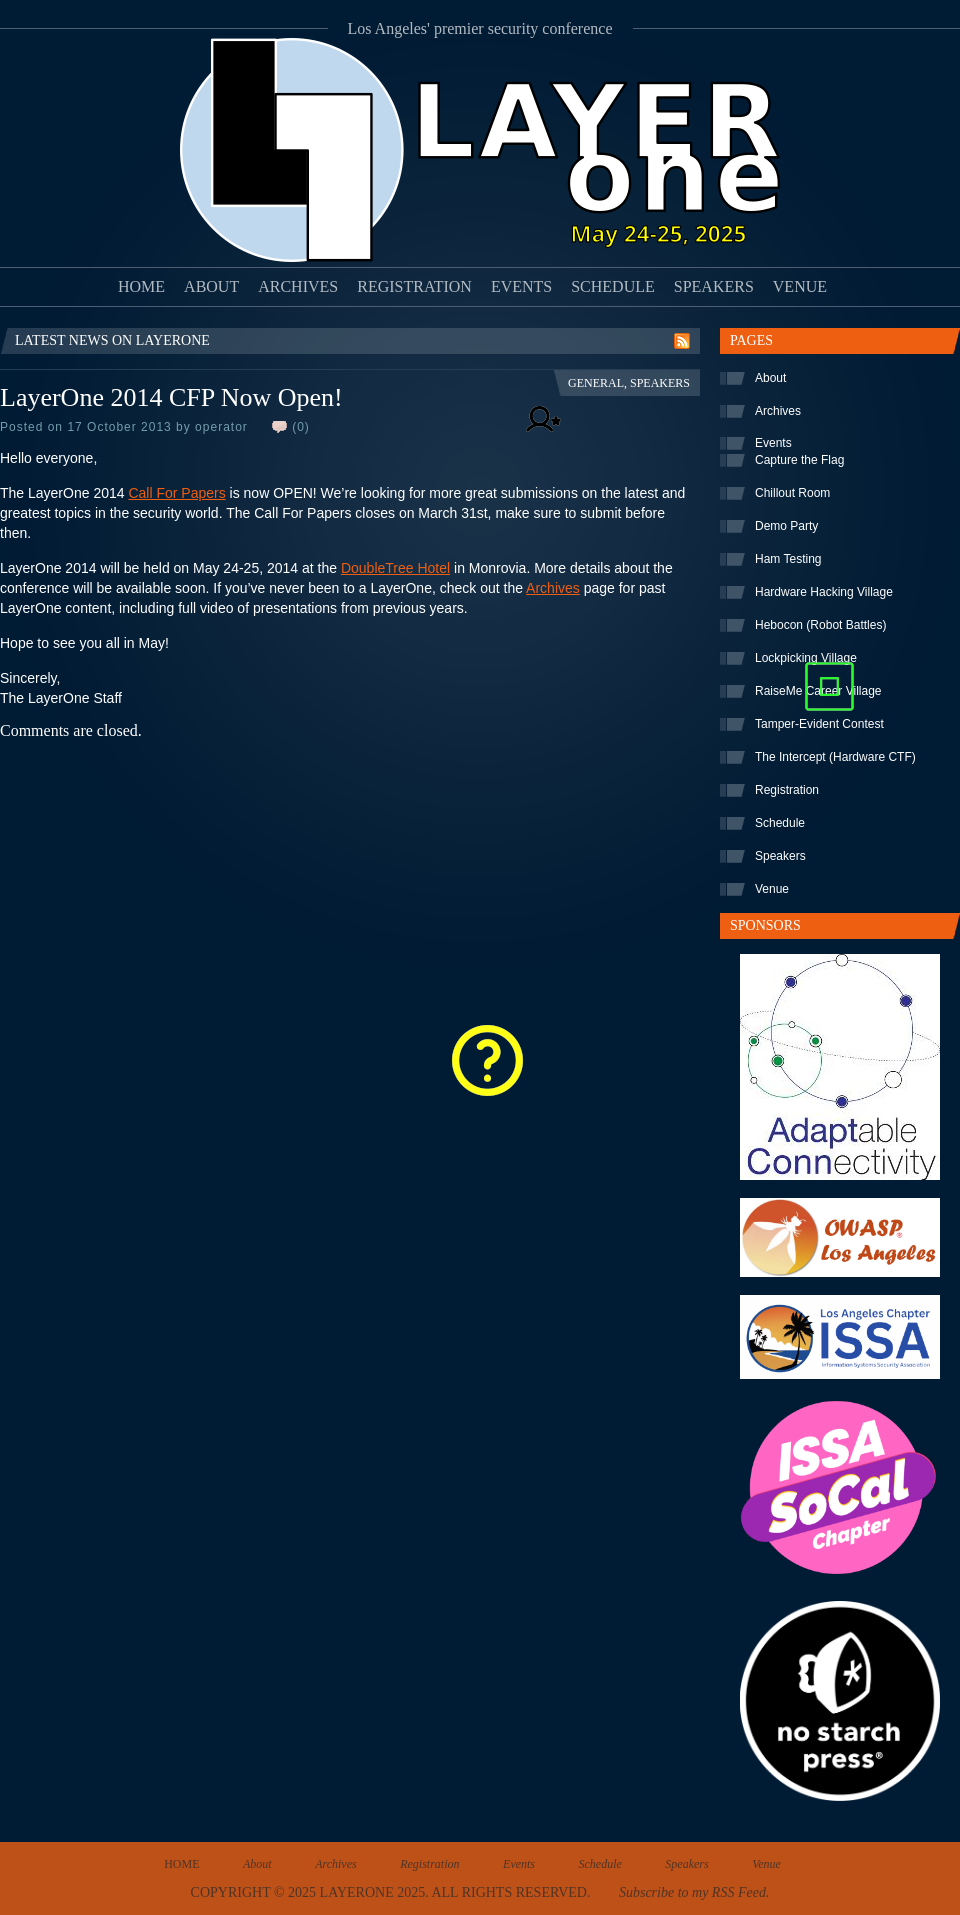 This screenshot has height=1915, width=960. What do you see at coordinates (543, 420) in the screenshot?
I see `access user settings` at bounding box center [543, 420].